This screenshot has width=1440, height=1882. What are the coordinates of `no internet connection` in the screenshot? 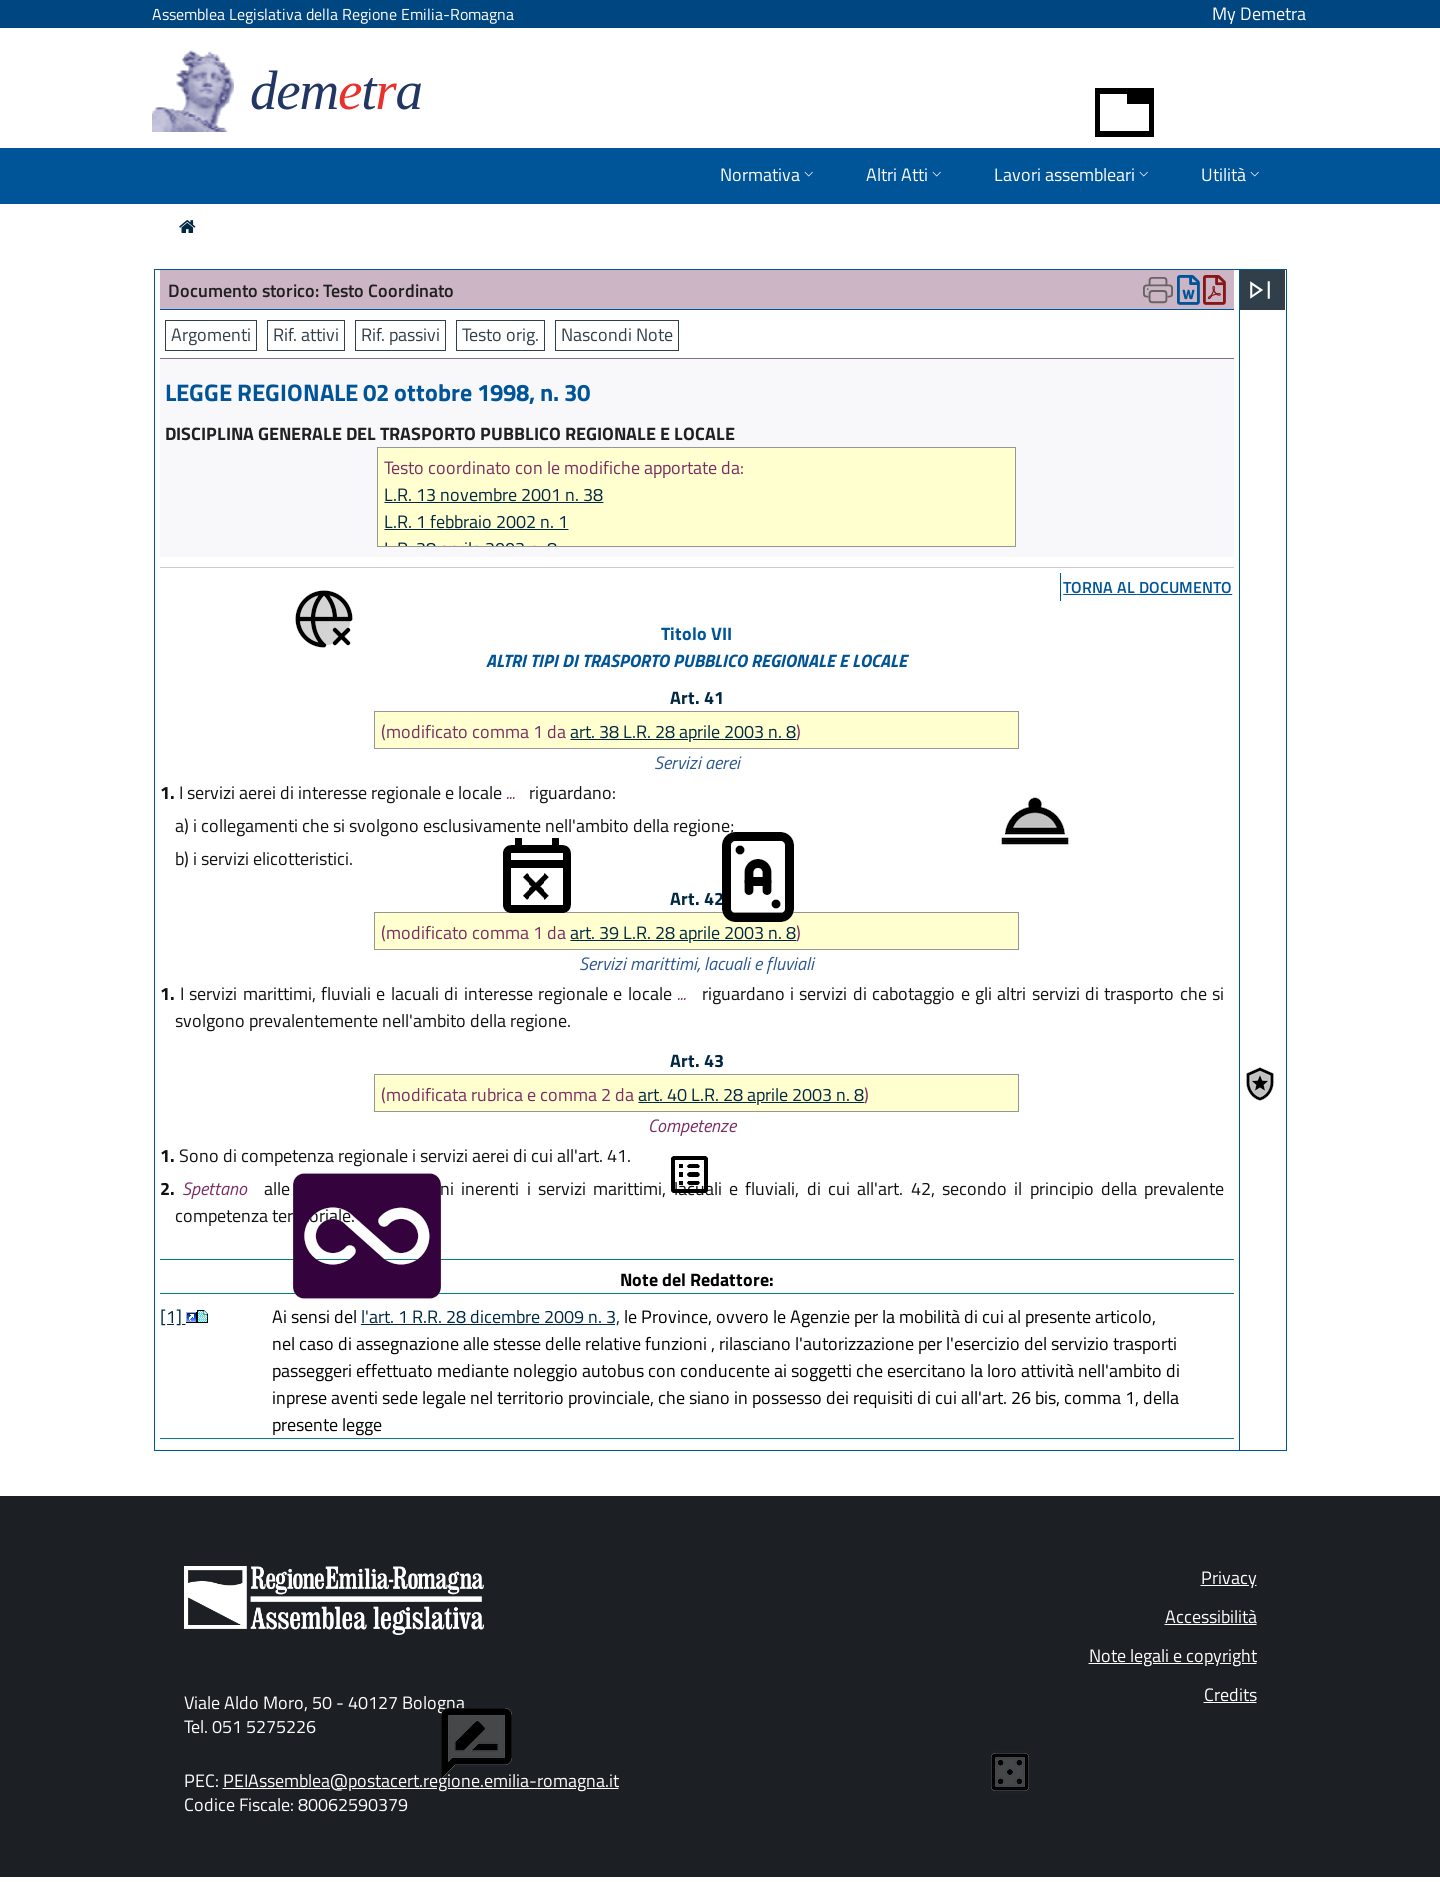 It's located at (324, 619).